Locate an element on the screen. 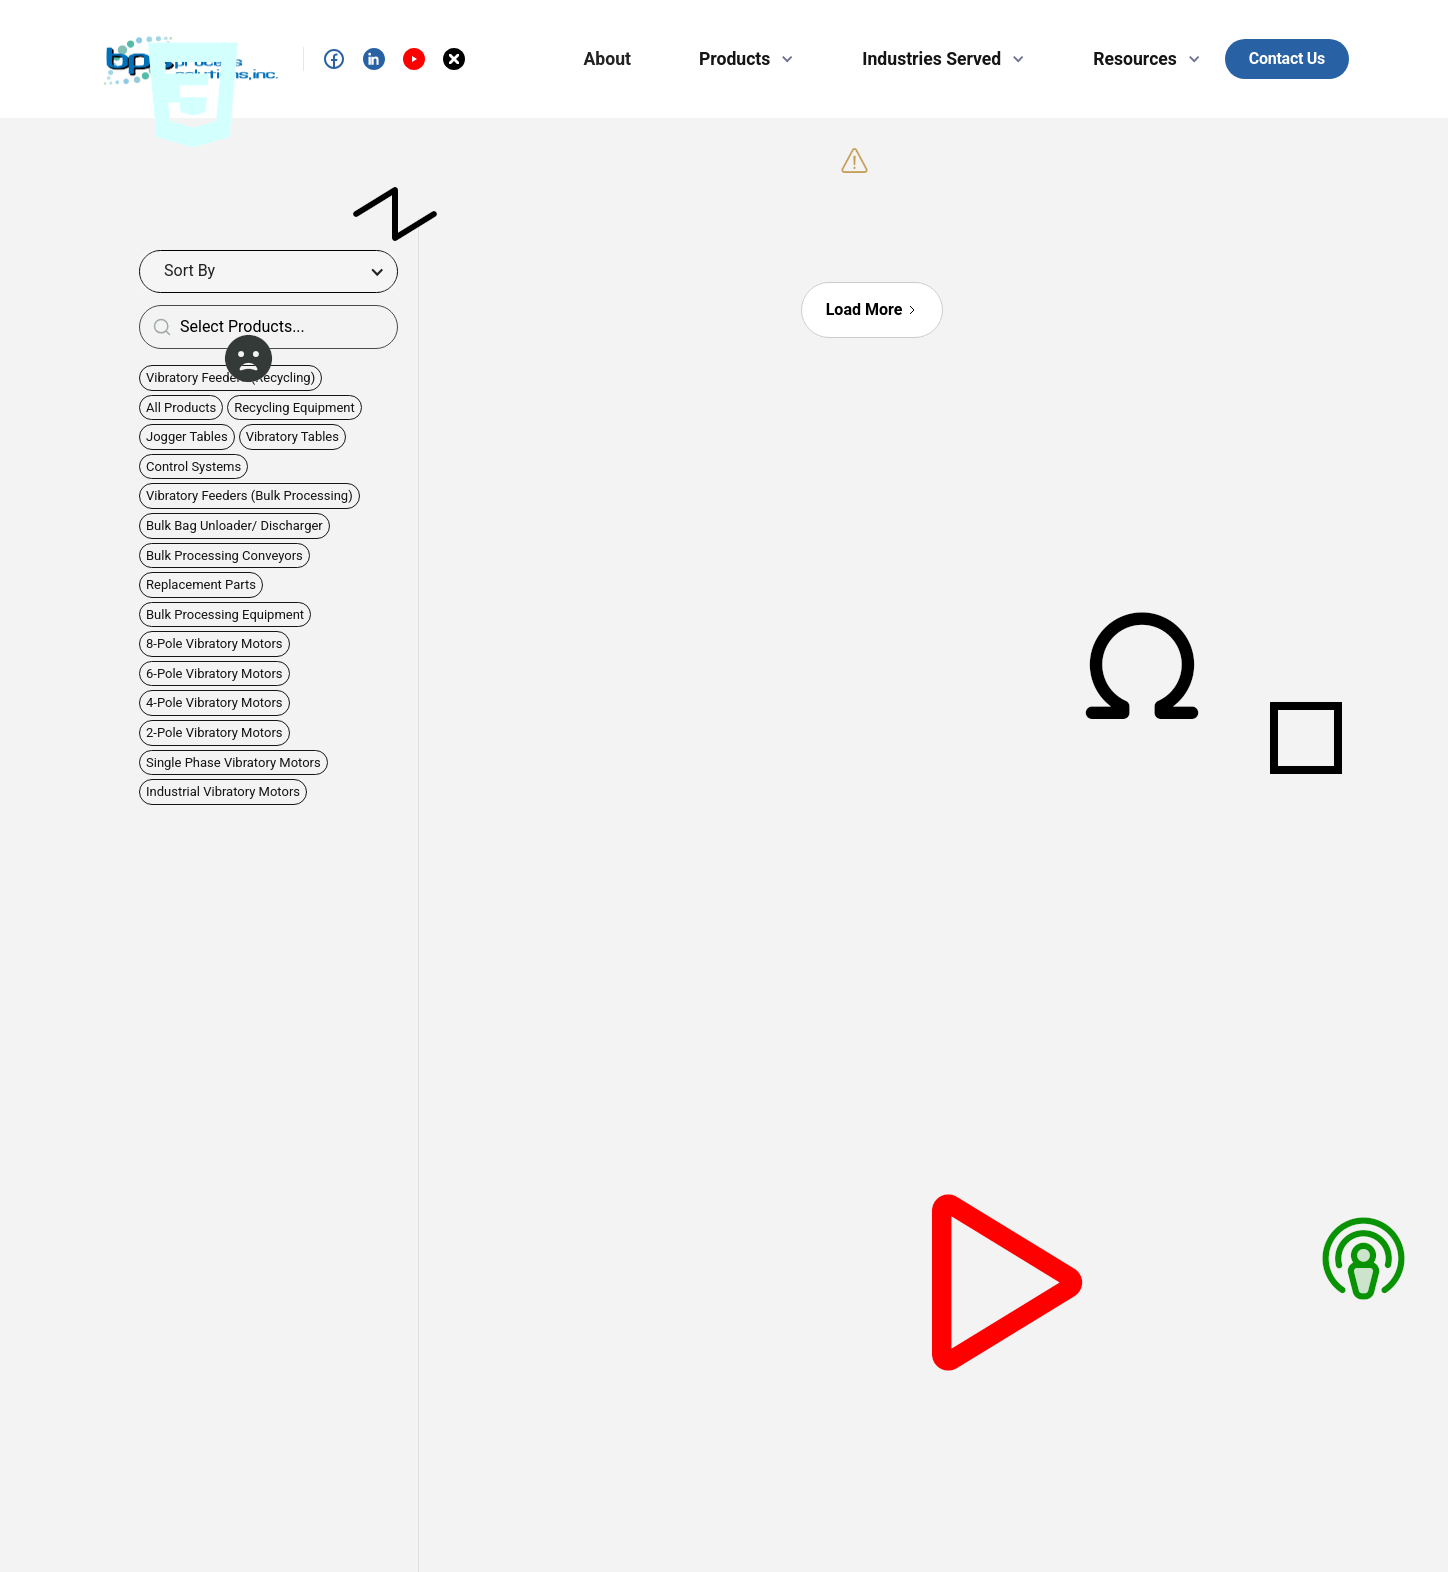 This screenshot has width=1448, height=1572. CSS3 stylesheet language logo is located at coordinates (193, 95).